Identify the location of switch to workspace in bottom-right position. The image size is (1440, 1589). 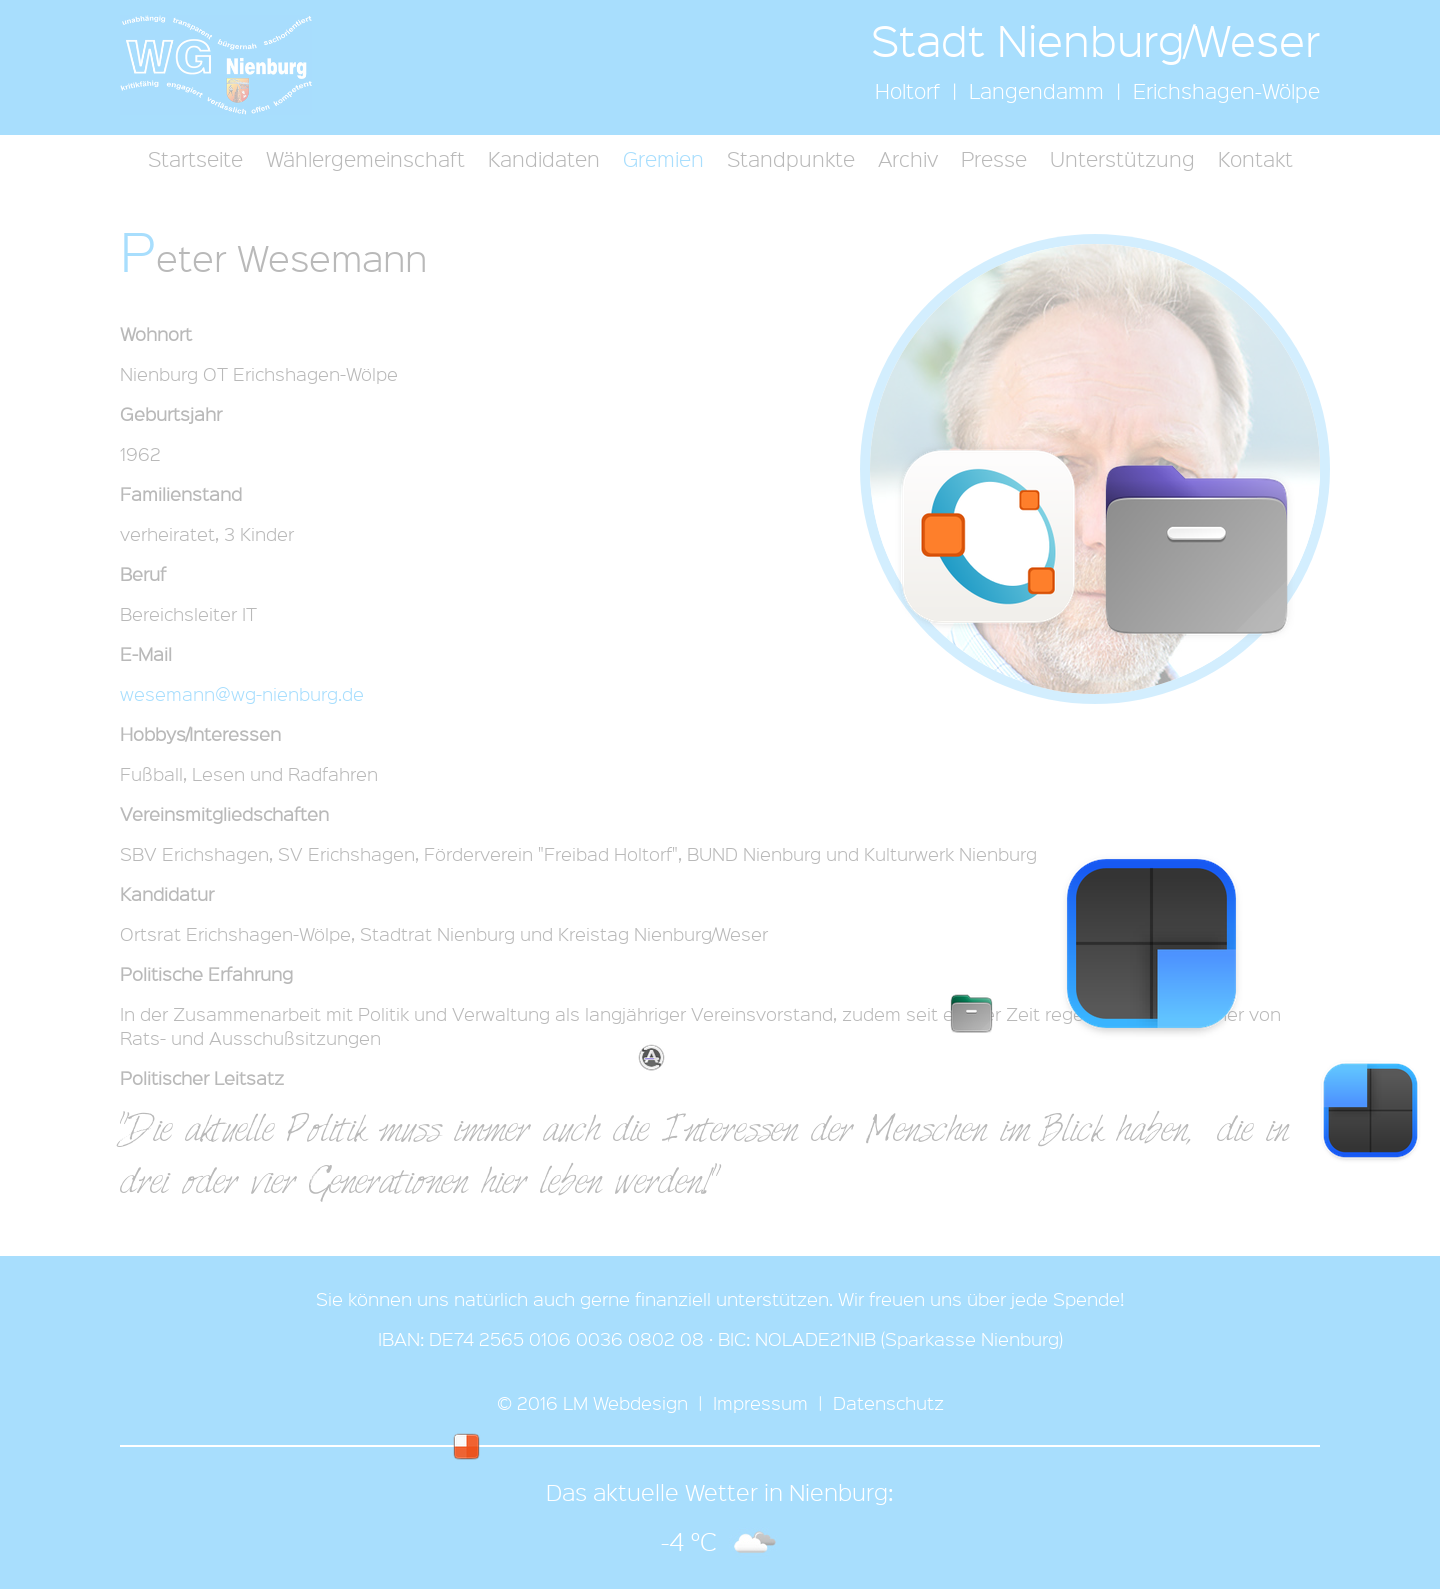
(1151, 943).